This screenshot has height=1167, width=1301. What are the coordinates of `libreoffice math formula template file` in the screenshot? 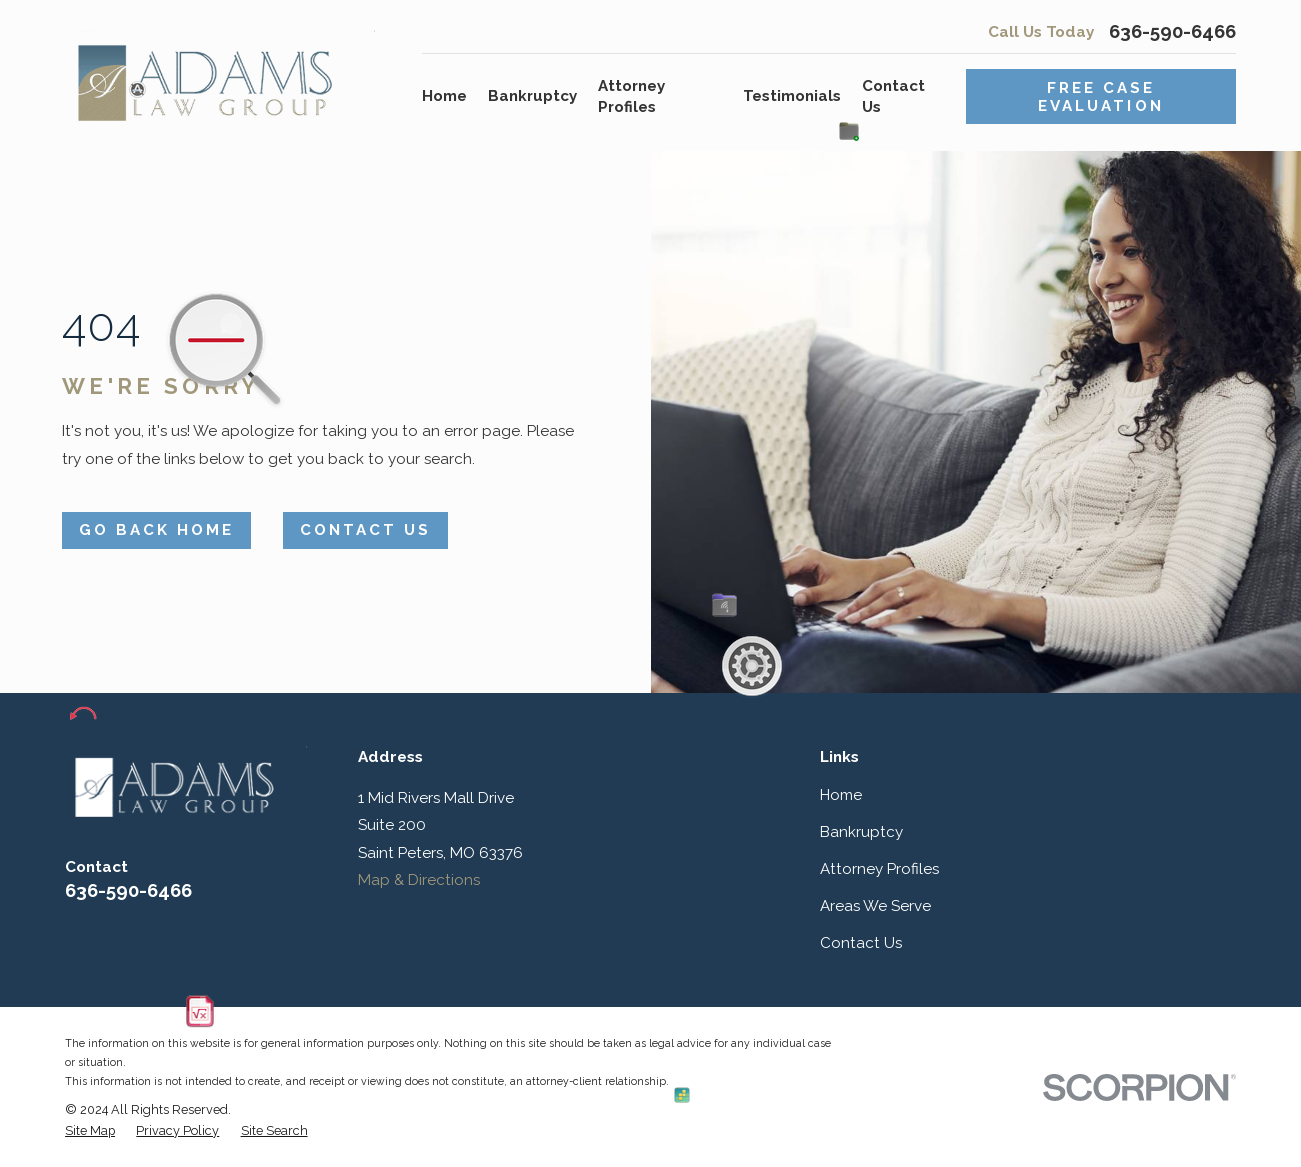 It's located at (200, 1011).